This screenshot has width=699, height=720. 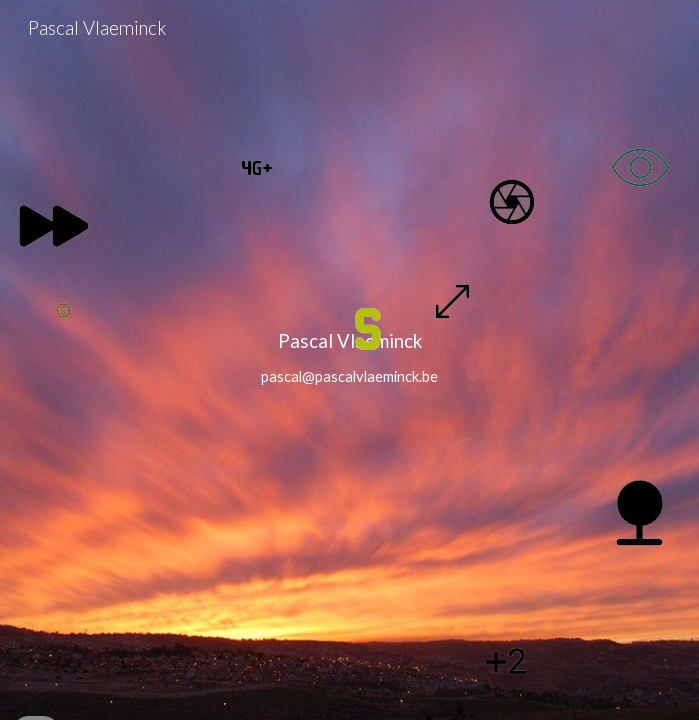 What do you see at coordinates (63, 310) in the screenshot?
I see `add a playful or joking tone to a message` at bounding box center [63, 310].